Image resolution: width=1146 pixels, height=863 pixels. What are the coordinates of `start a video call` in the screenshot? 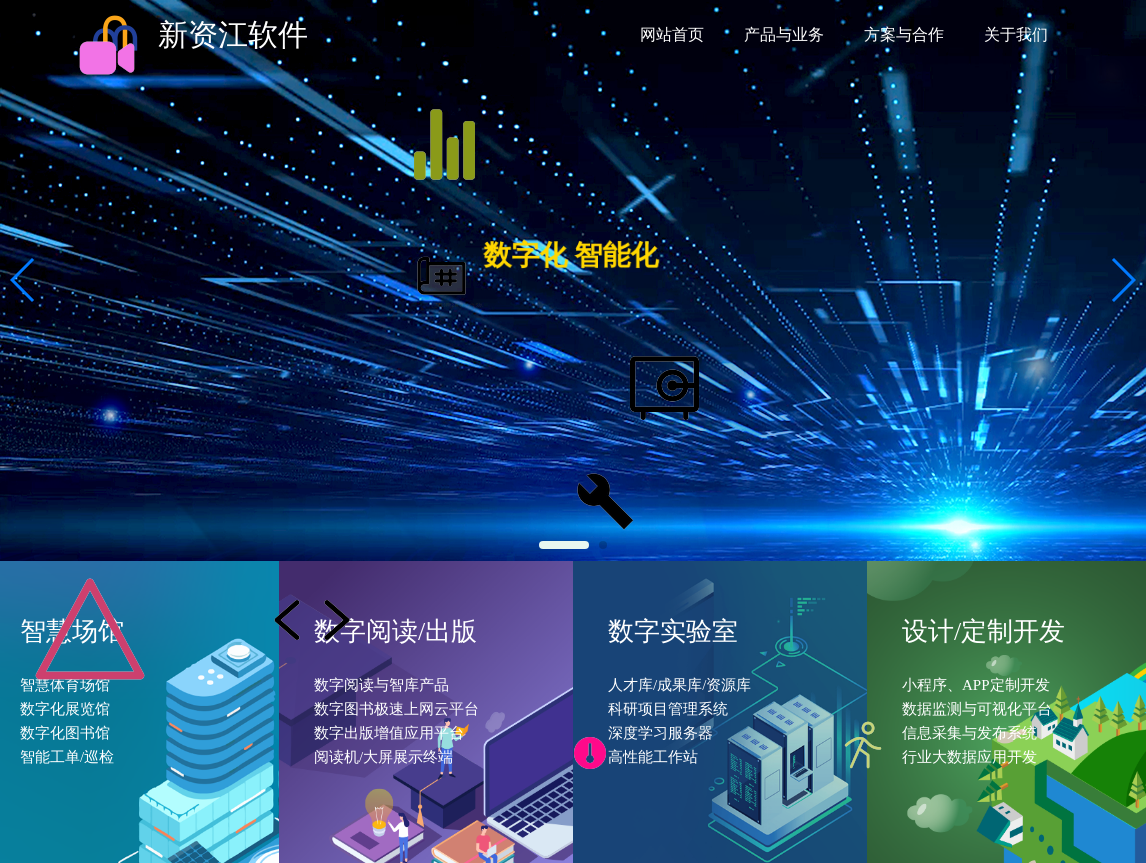 It's located at (107, 58).